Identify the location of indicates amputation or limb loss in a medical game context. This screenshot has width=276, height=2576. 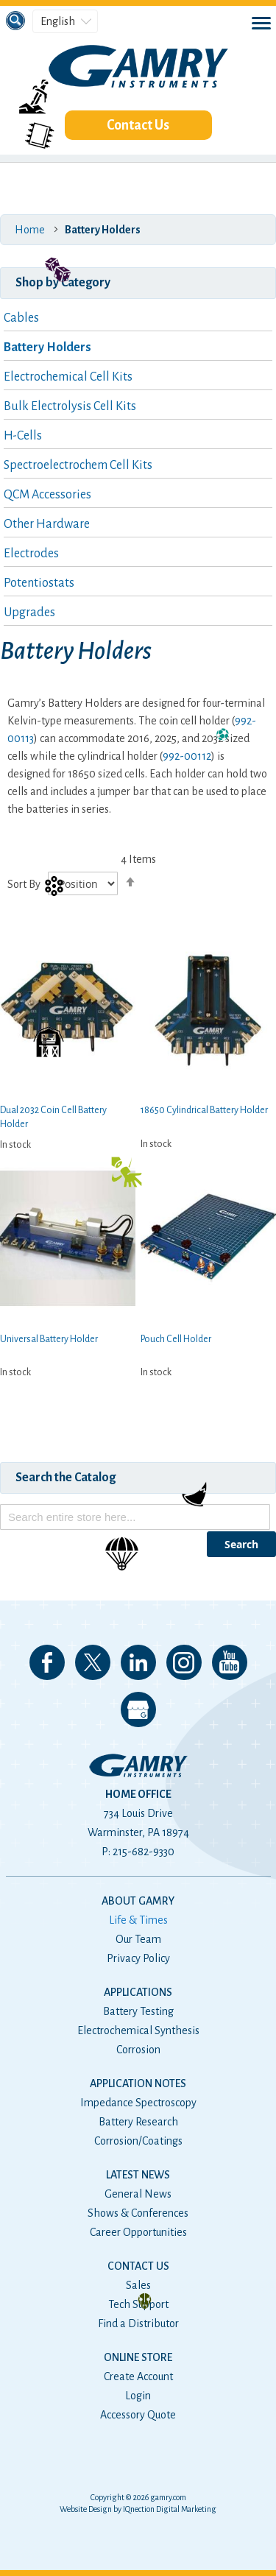
(127, 1172).